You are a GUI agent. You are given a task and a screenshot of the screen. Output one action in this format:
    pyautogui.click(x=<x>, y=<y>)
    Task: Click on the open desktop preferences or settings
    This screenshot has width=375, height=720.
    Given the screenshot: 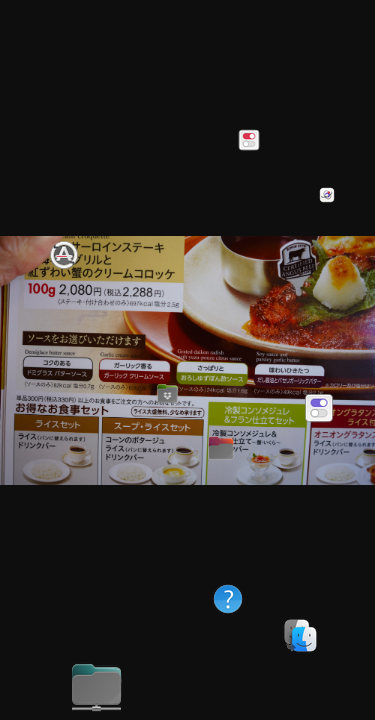 What is the action you would take?
    pyautogui.click(x=249, y=140)
    